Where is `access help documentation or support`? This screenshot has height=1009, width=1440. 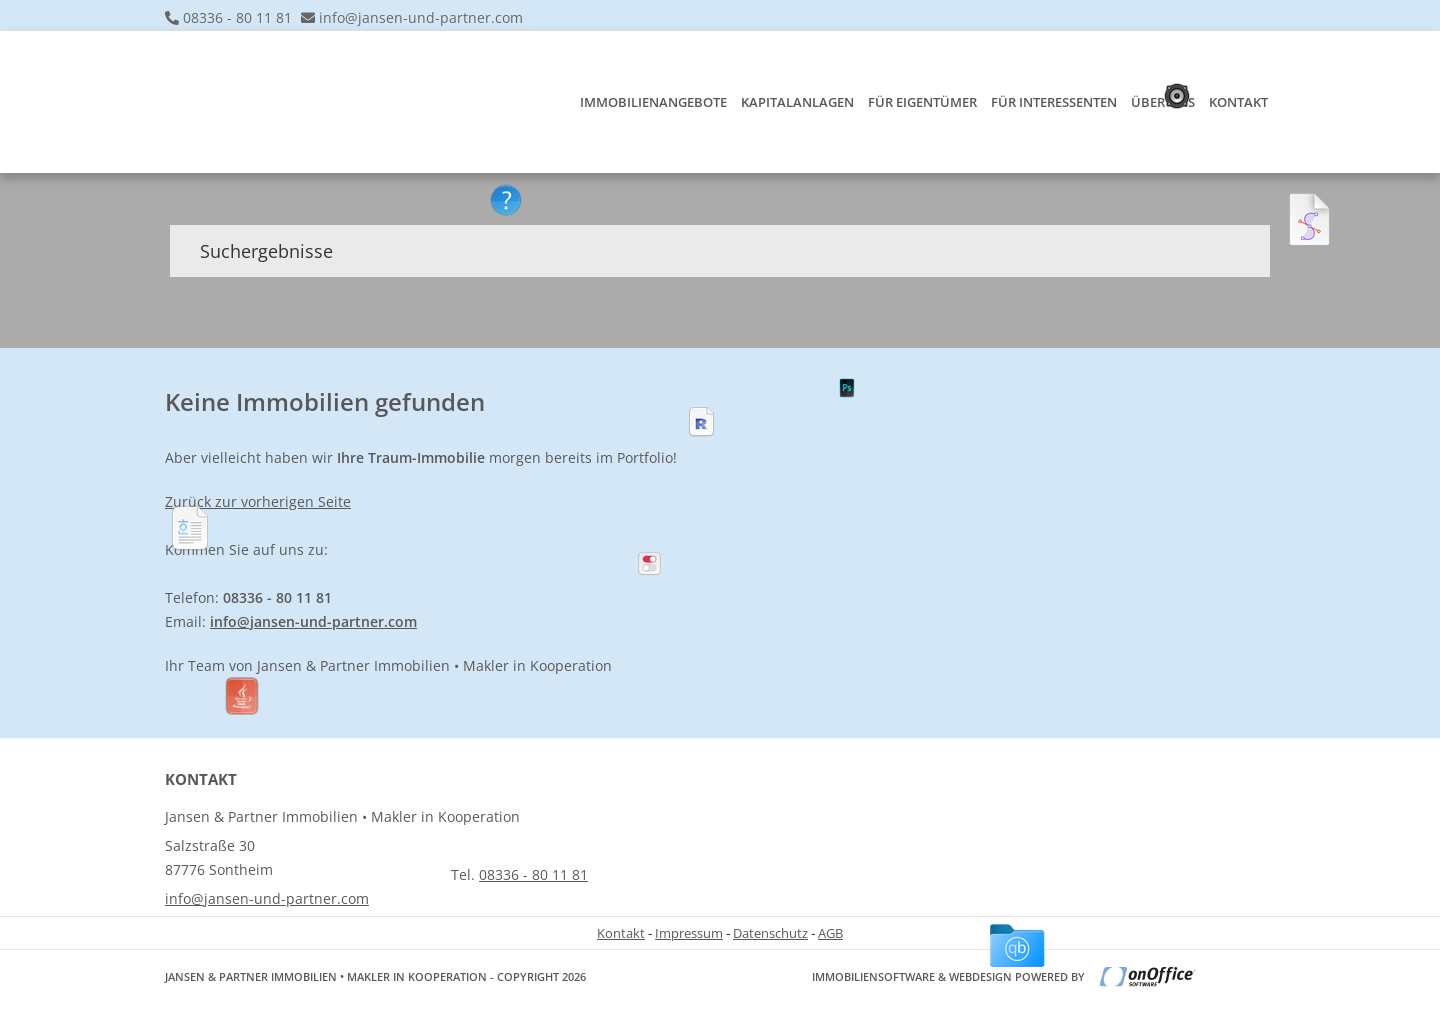
access help documentation or support is located at coordinates (506, 200).